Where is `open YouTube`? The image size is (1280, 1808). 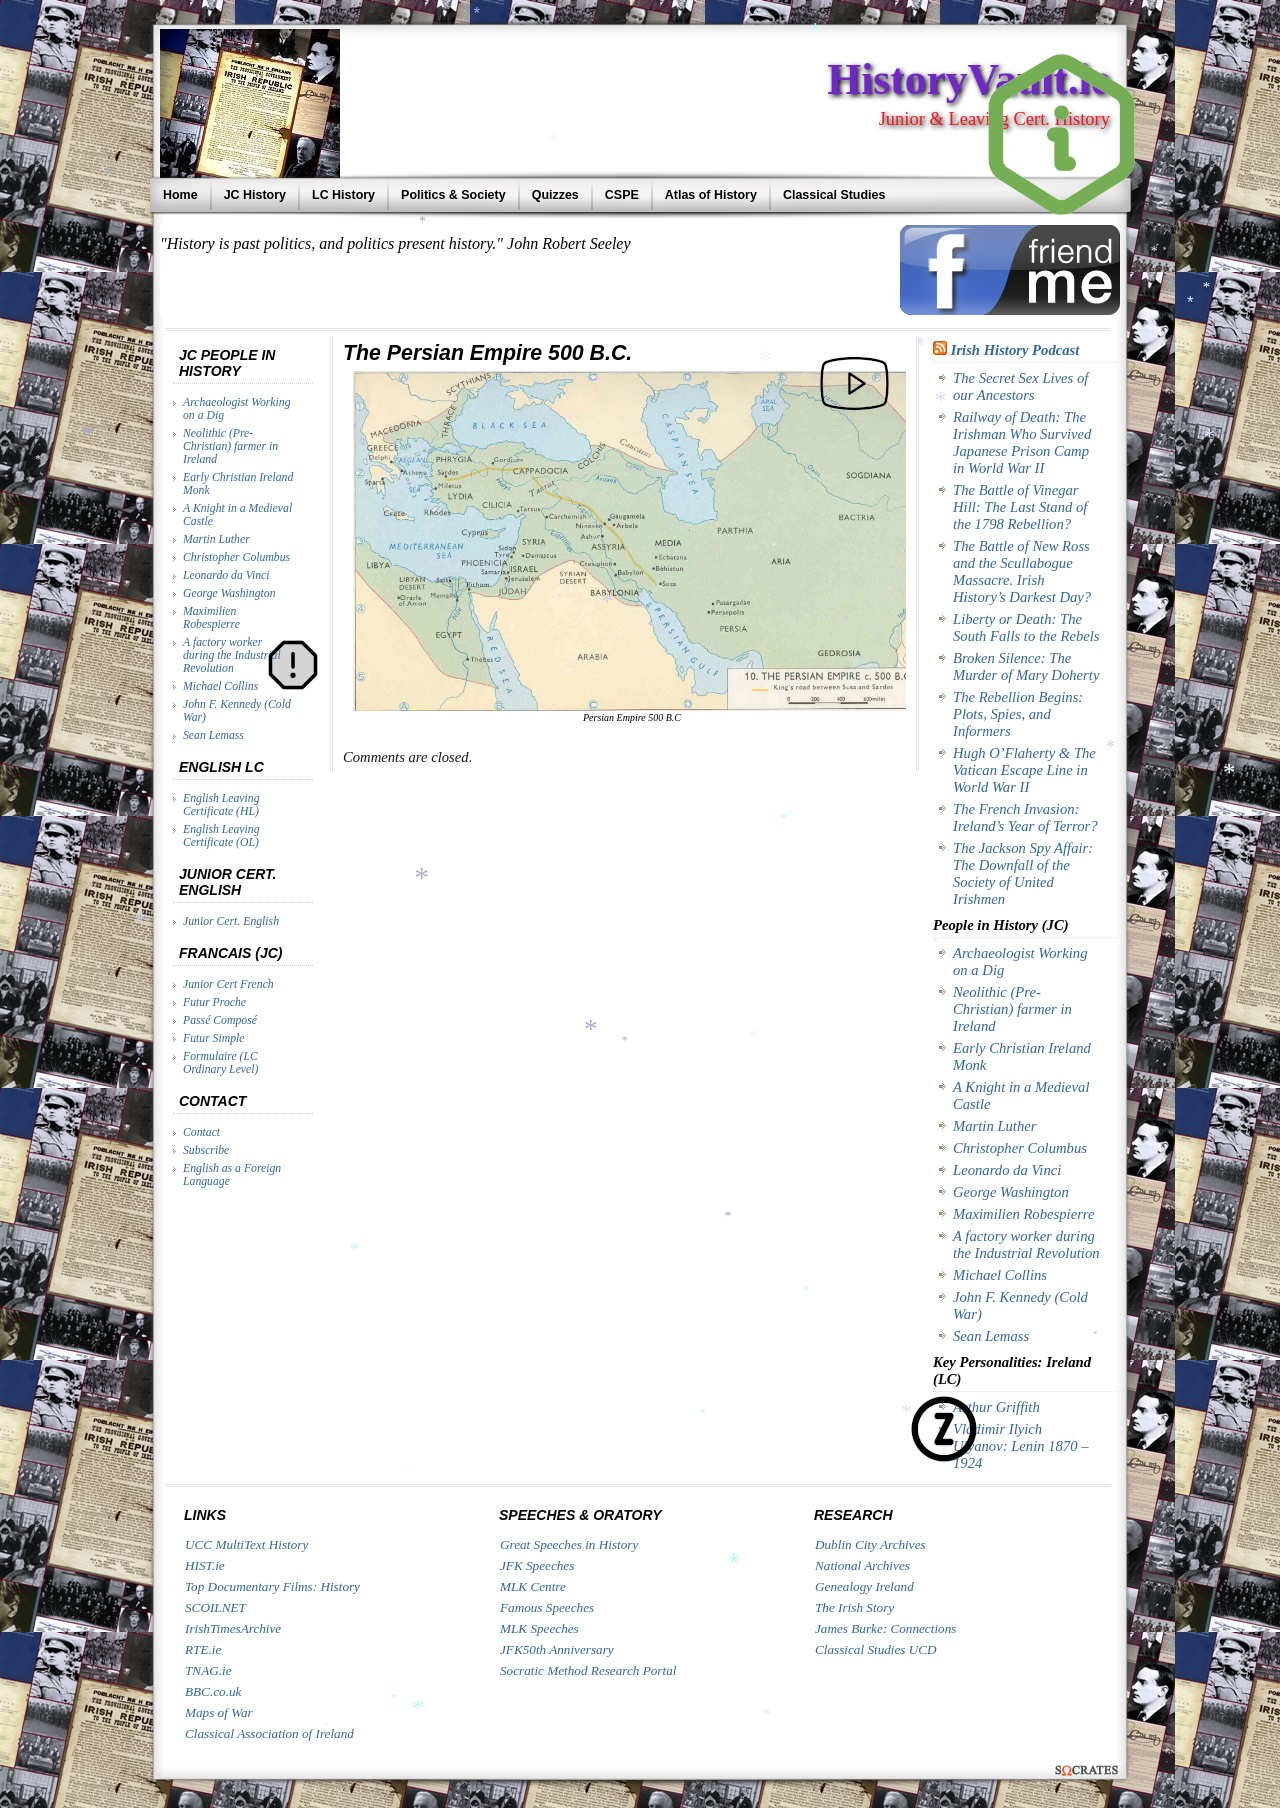
open YouTube is located at coordinates (854, 383).